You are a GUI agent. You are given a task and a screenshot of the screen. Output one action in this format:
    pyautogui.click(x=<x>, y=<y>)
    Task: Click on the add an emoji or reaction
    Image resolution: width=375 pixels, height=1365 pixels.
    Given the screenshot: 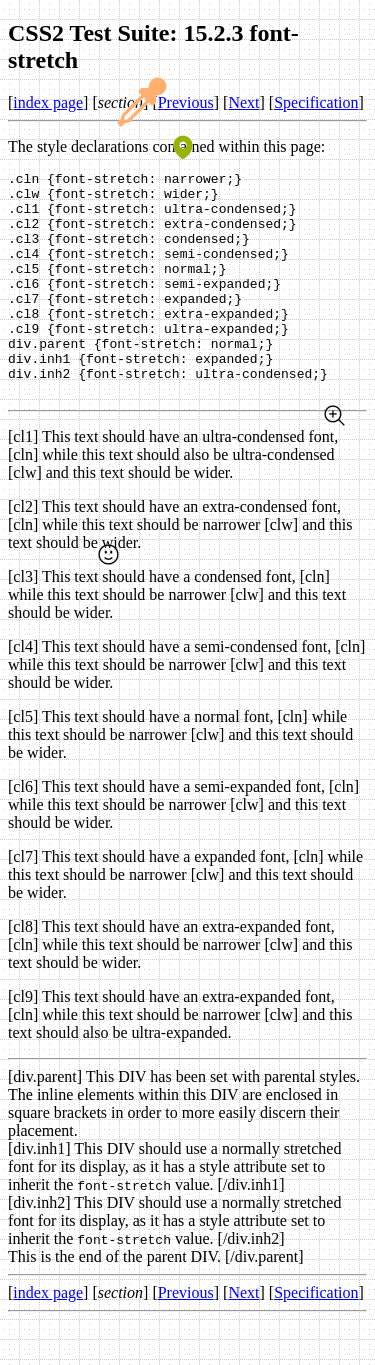 What is the action you would take?
    pyautogui.click(x=108, y=554)
    